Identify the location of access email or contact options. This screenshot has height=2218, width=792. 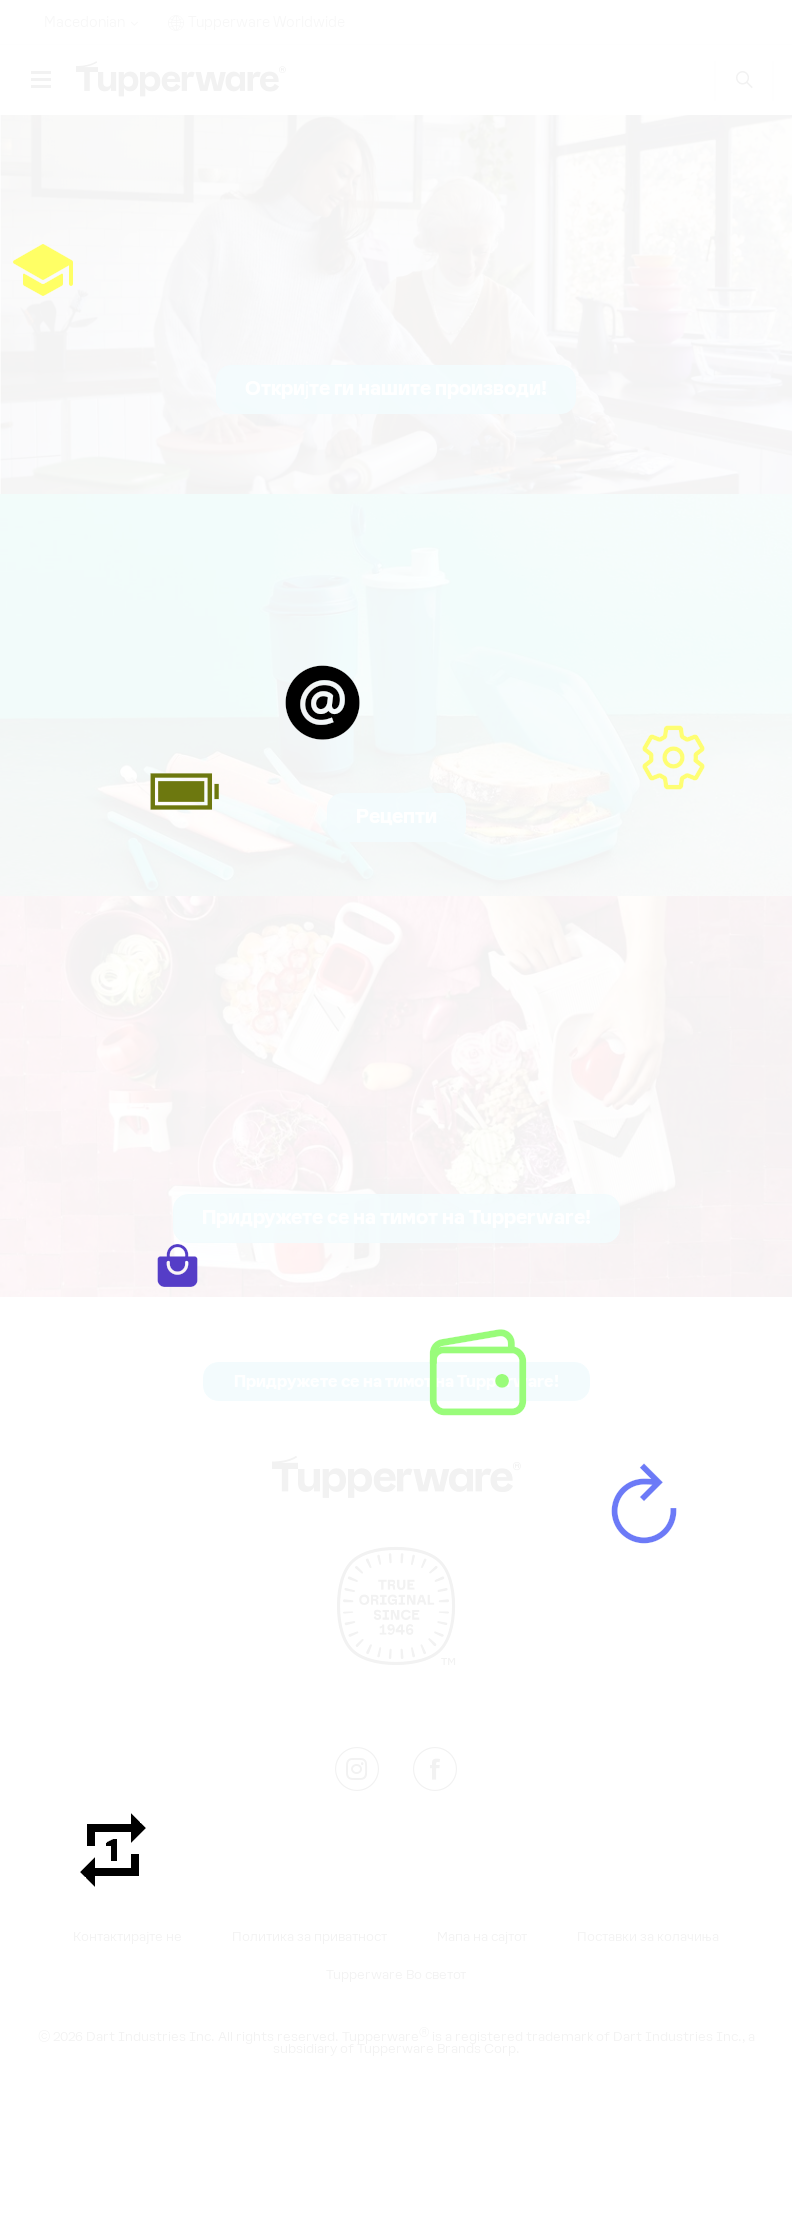
(322, 702).